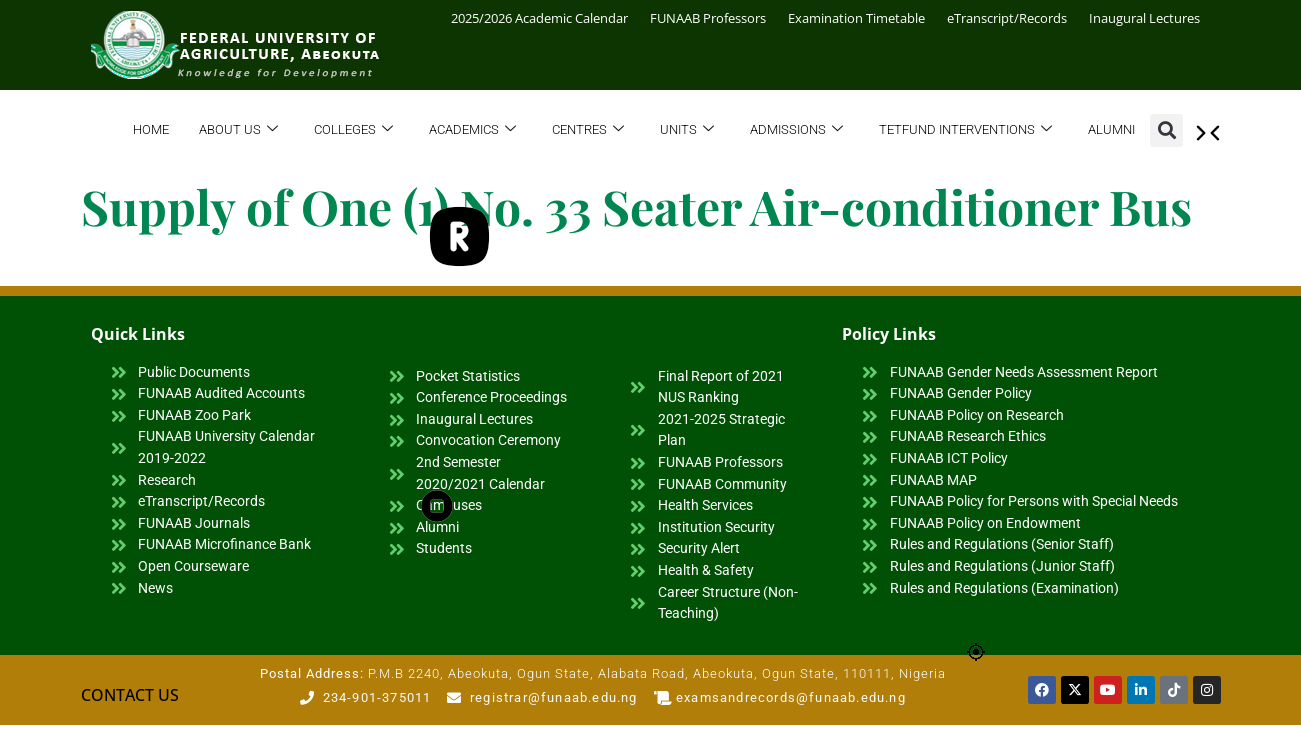  Describe the element at coordinates (459, 236) in the screenshot. I see `indicates a rating or review feature` at that location.